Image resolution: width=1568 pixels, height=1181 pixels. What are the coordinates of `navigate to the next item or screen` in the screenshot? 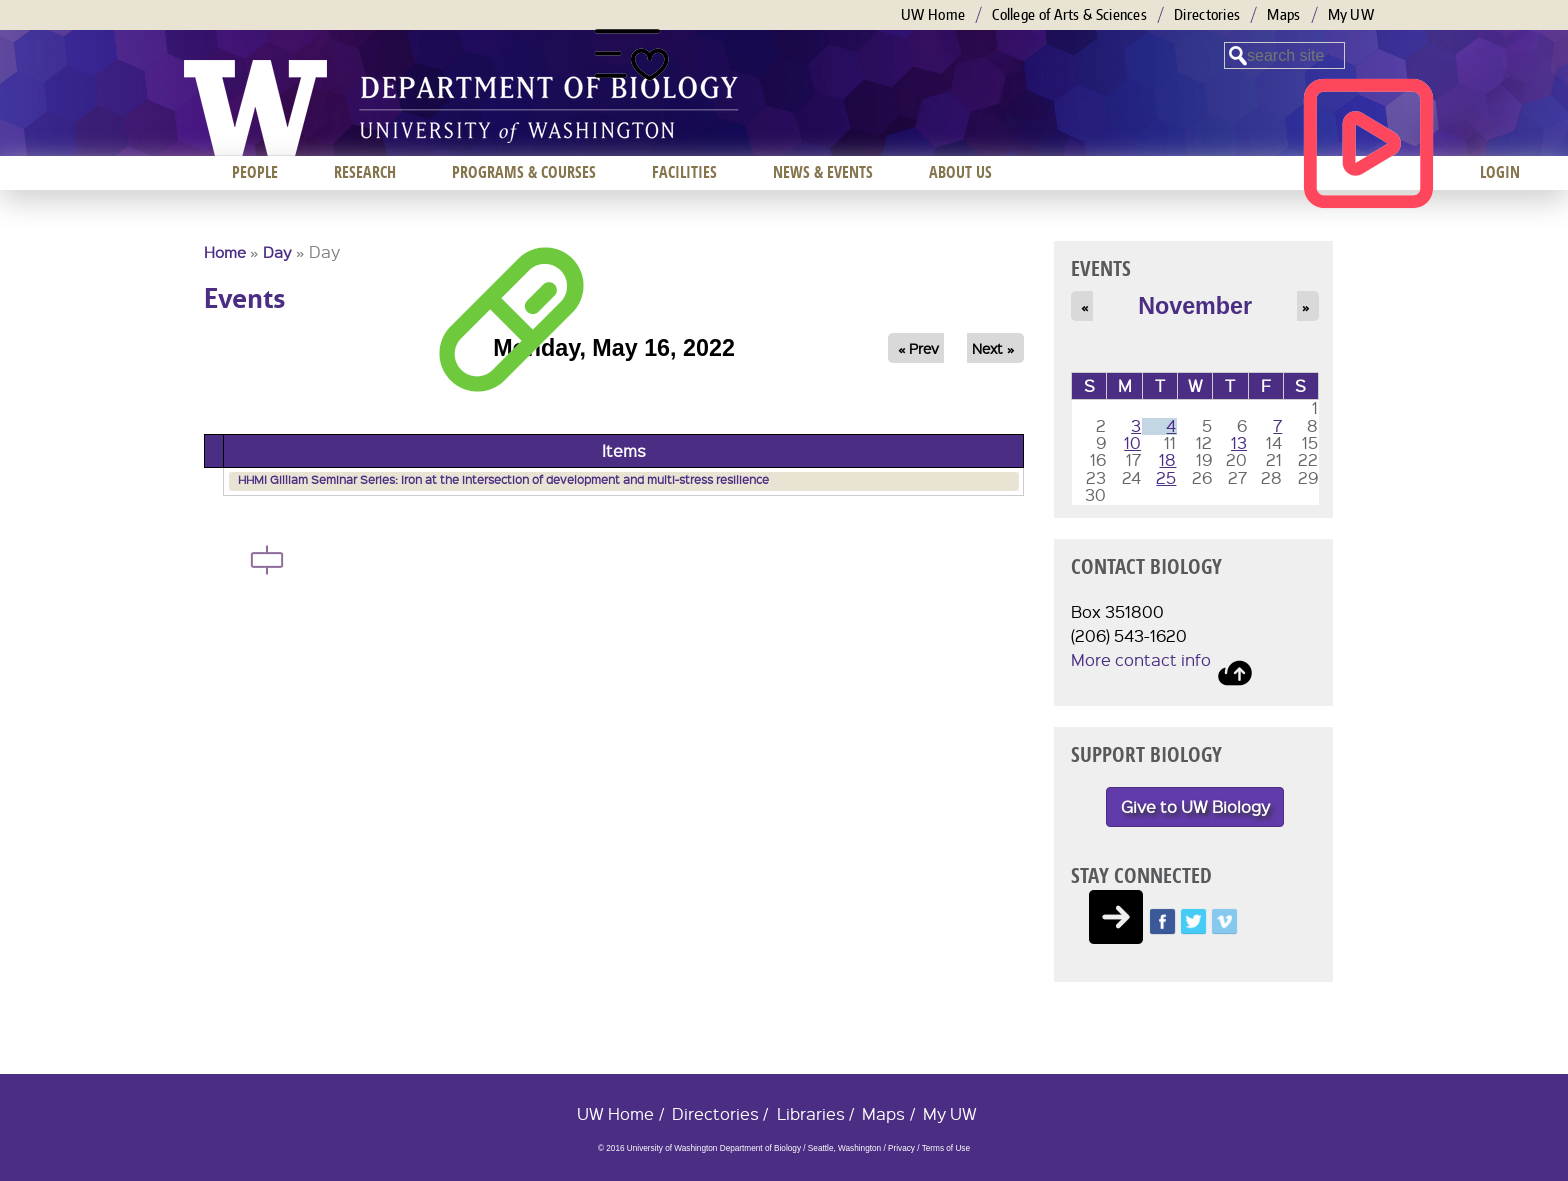 It's located at (1116, 917).